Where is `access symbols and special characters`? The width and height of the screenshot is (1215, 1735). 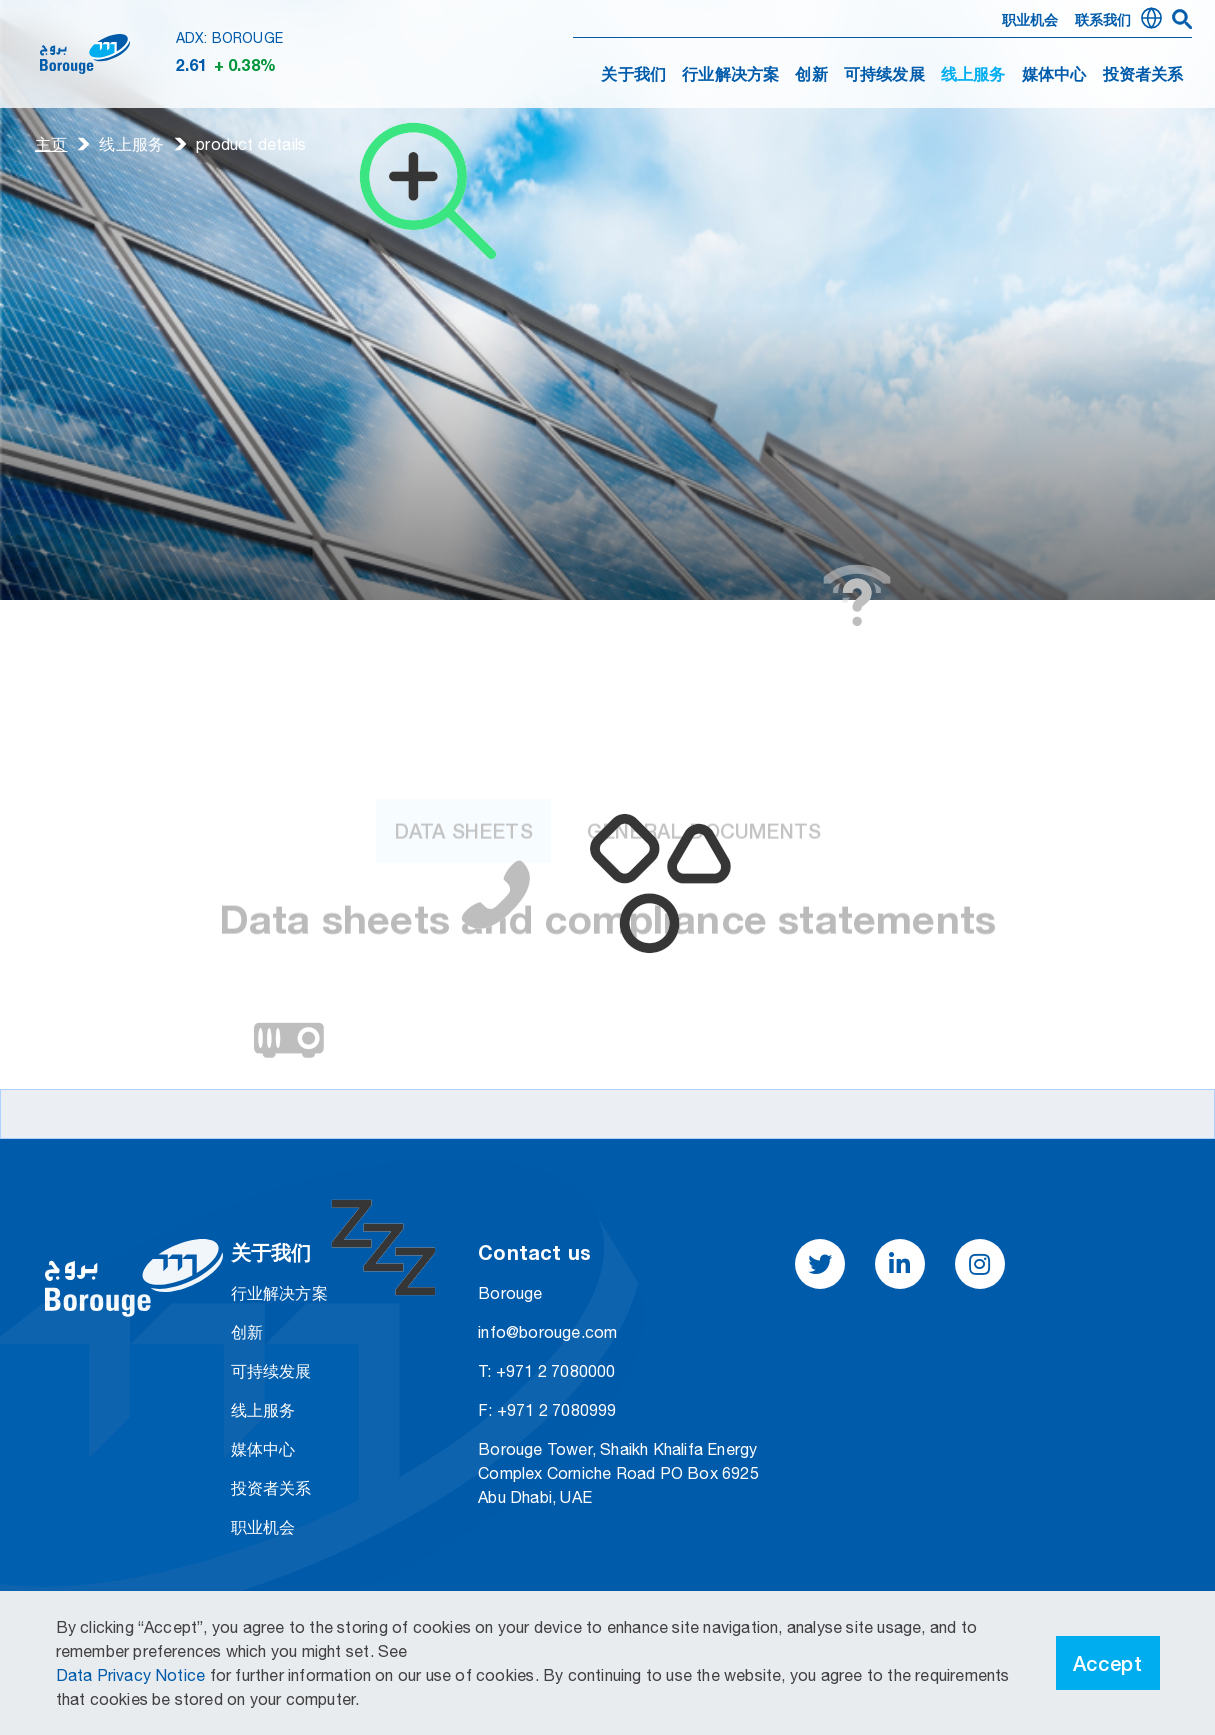
access symbols and special characters is located at coordinates (659, 883).